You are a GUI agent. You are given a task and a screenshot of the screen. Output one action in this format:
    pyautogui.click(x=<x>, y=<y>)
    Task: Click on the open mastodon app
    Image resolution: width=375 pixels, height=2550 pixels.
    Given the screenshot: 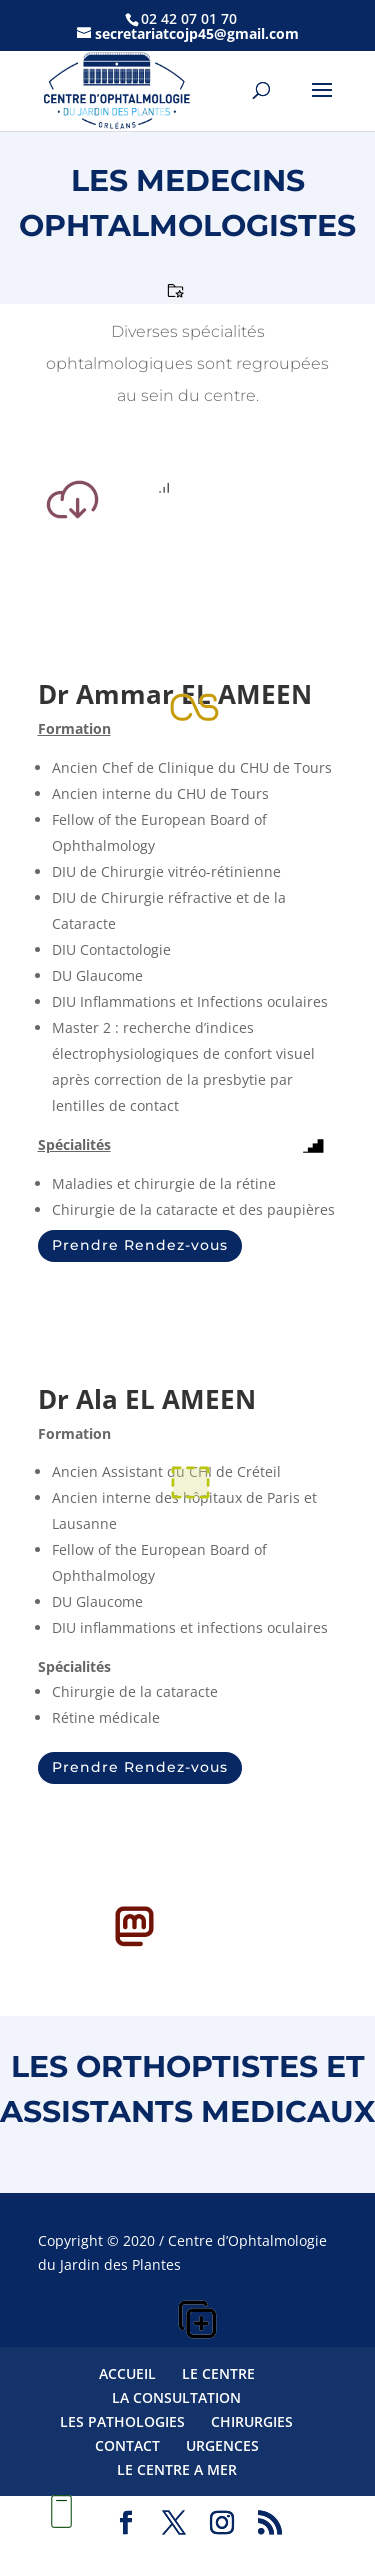 What is the action you would take?
    pyautogui.click(x=134, y=1925)
    